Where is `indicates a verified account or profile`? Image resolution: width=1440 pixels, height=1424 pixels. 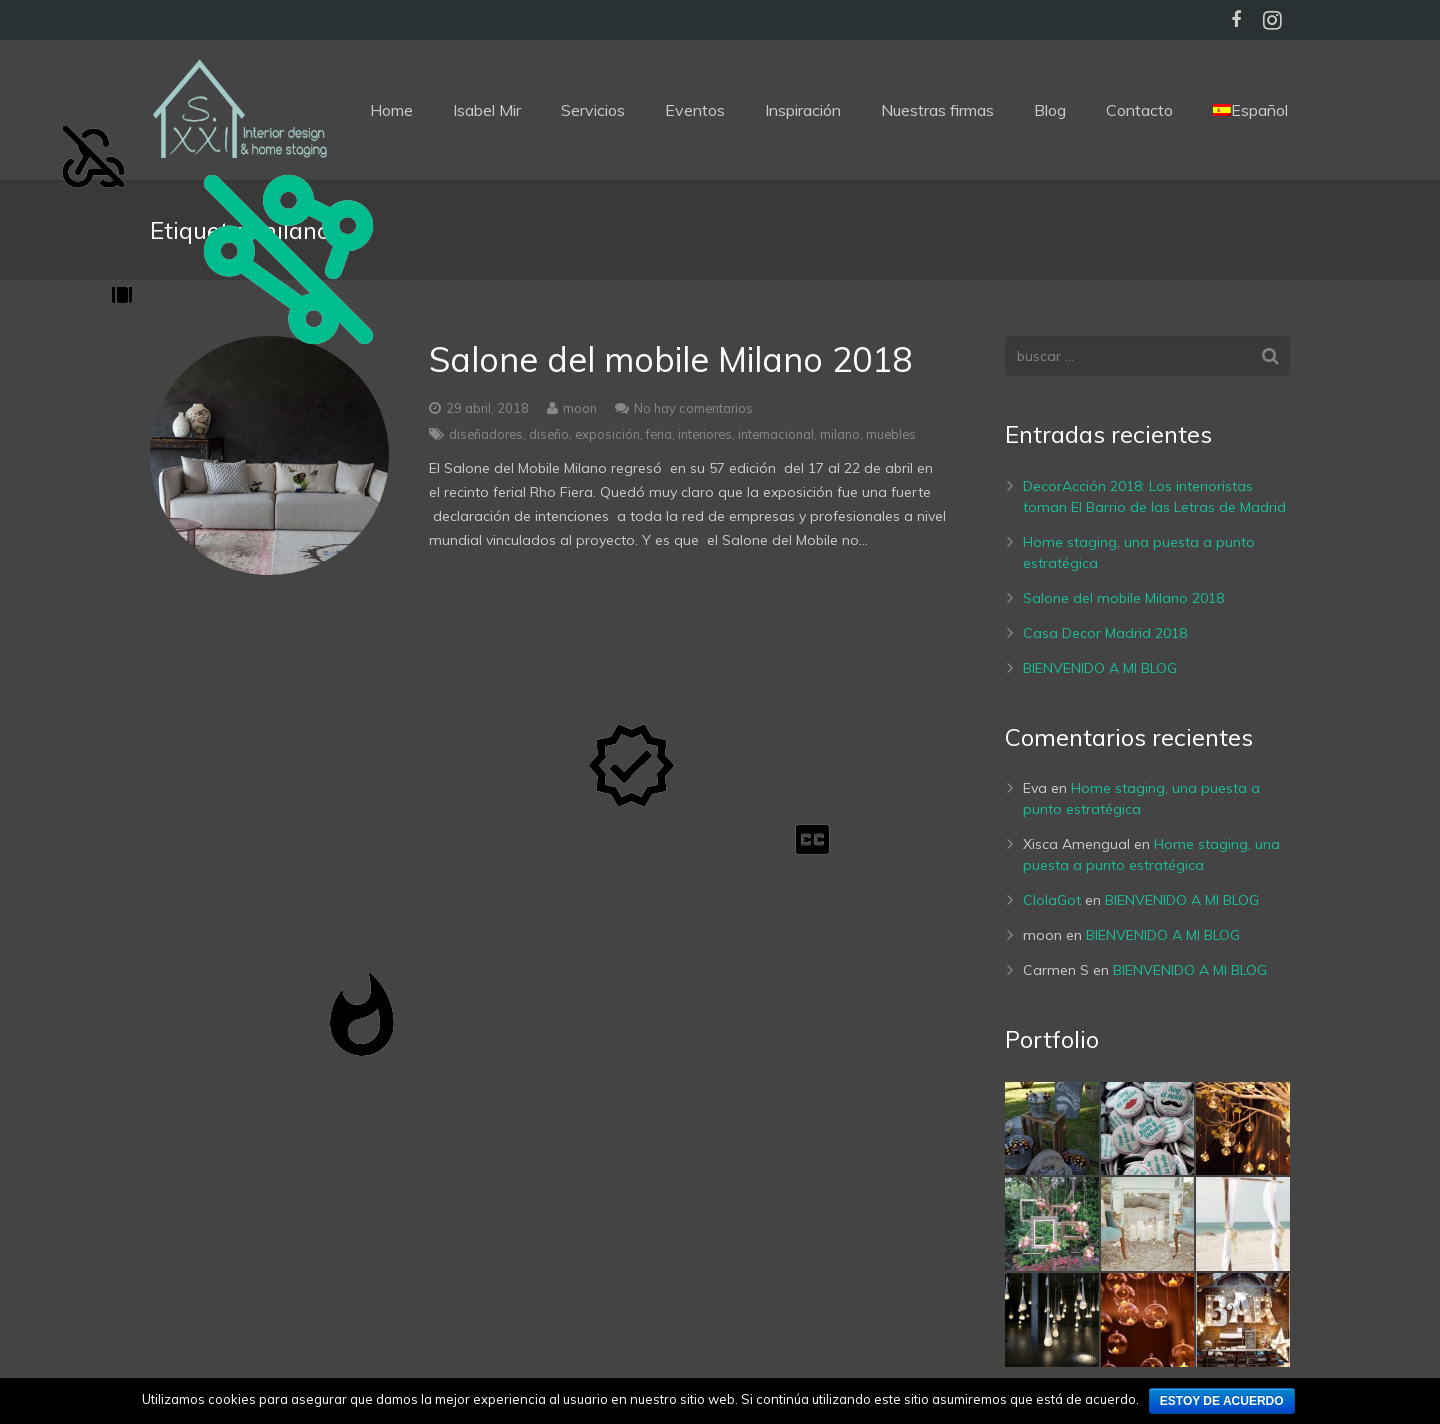
indicates a verified account or profile is located at coordinates (631, 765).